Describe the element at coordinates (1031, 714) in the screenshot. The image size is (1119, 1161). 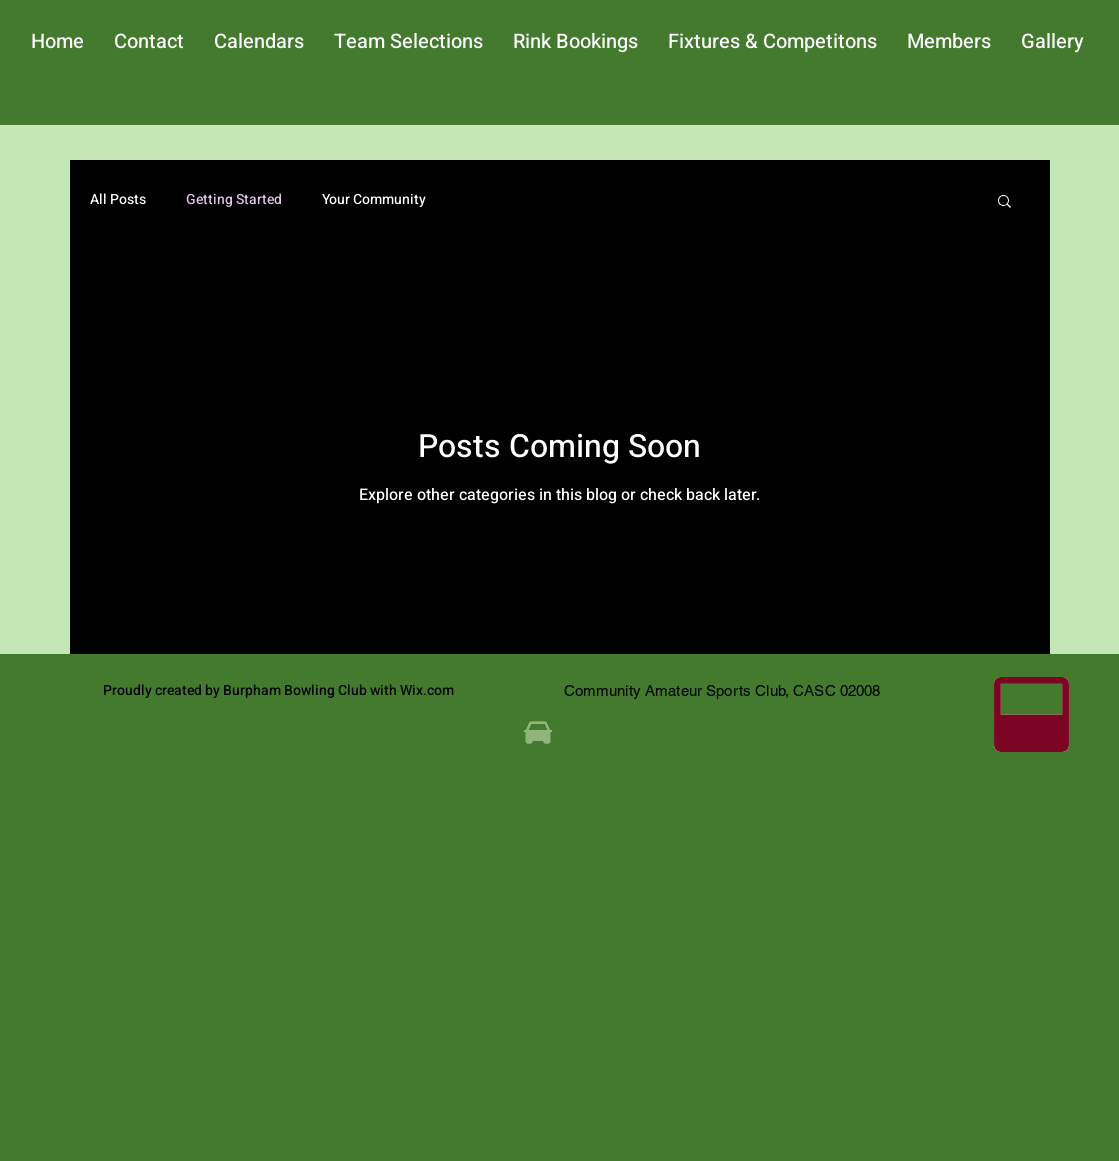
I see `toggle bottom panel visibility` at that location.